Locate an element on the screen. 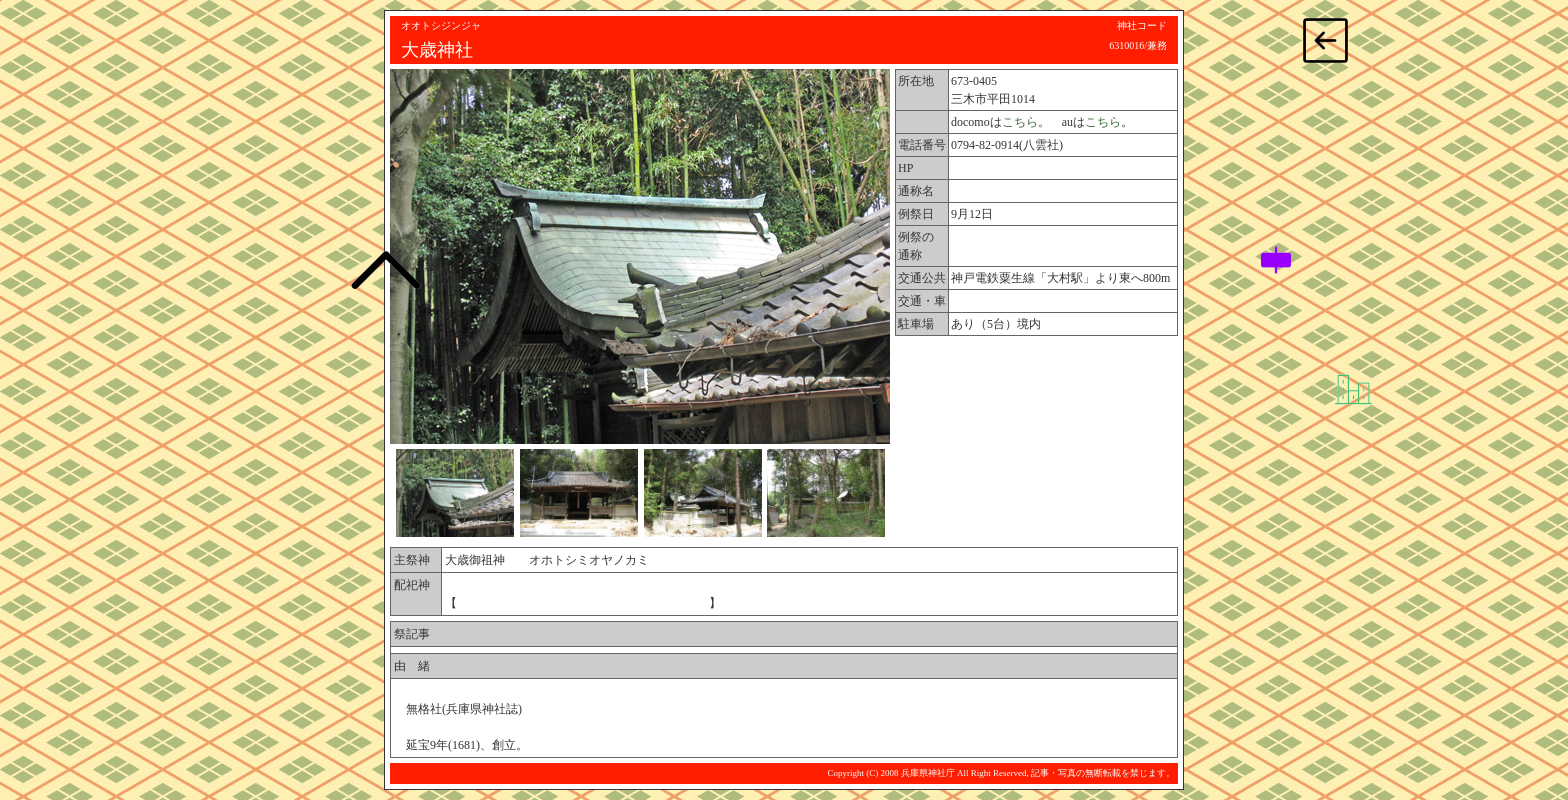 This screenshot has height=800, width=1568. go back to the previous screen is located at coordinates (1325, 40).